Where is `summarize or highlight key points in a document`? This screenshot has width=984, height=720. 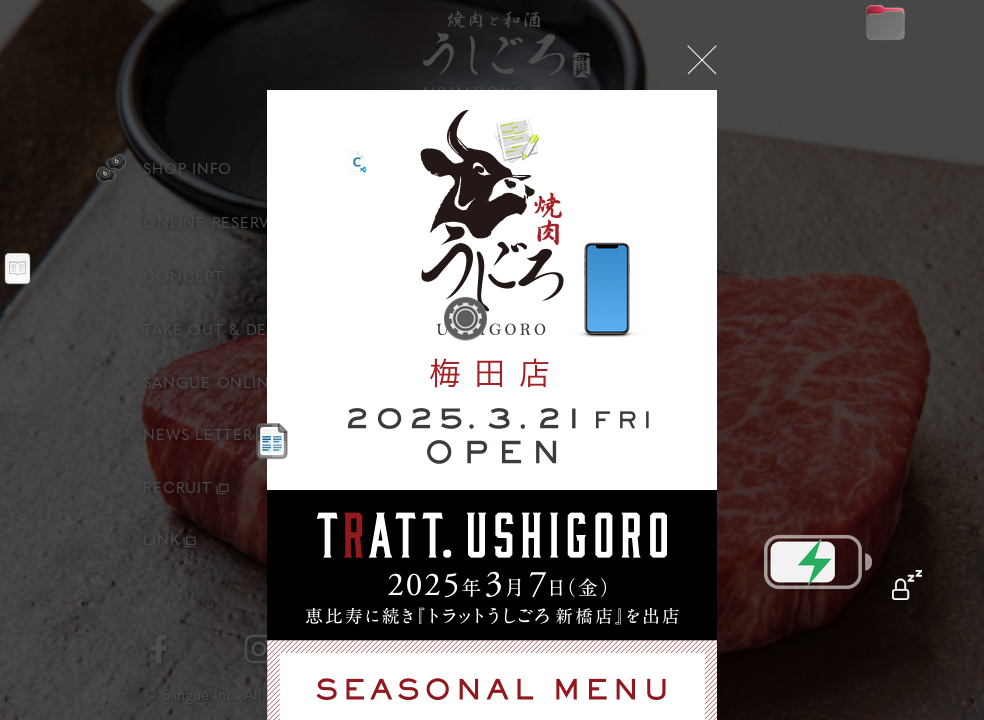
summarize or highlight key points in a document is located at coordinates (518, 140).